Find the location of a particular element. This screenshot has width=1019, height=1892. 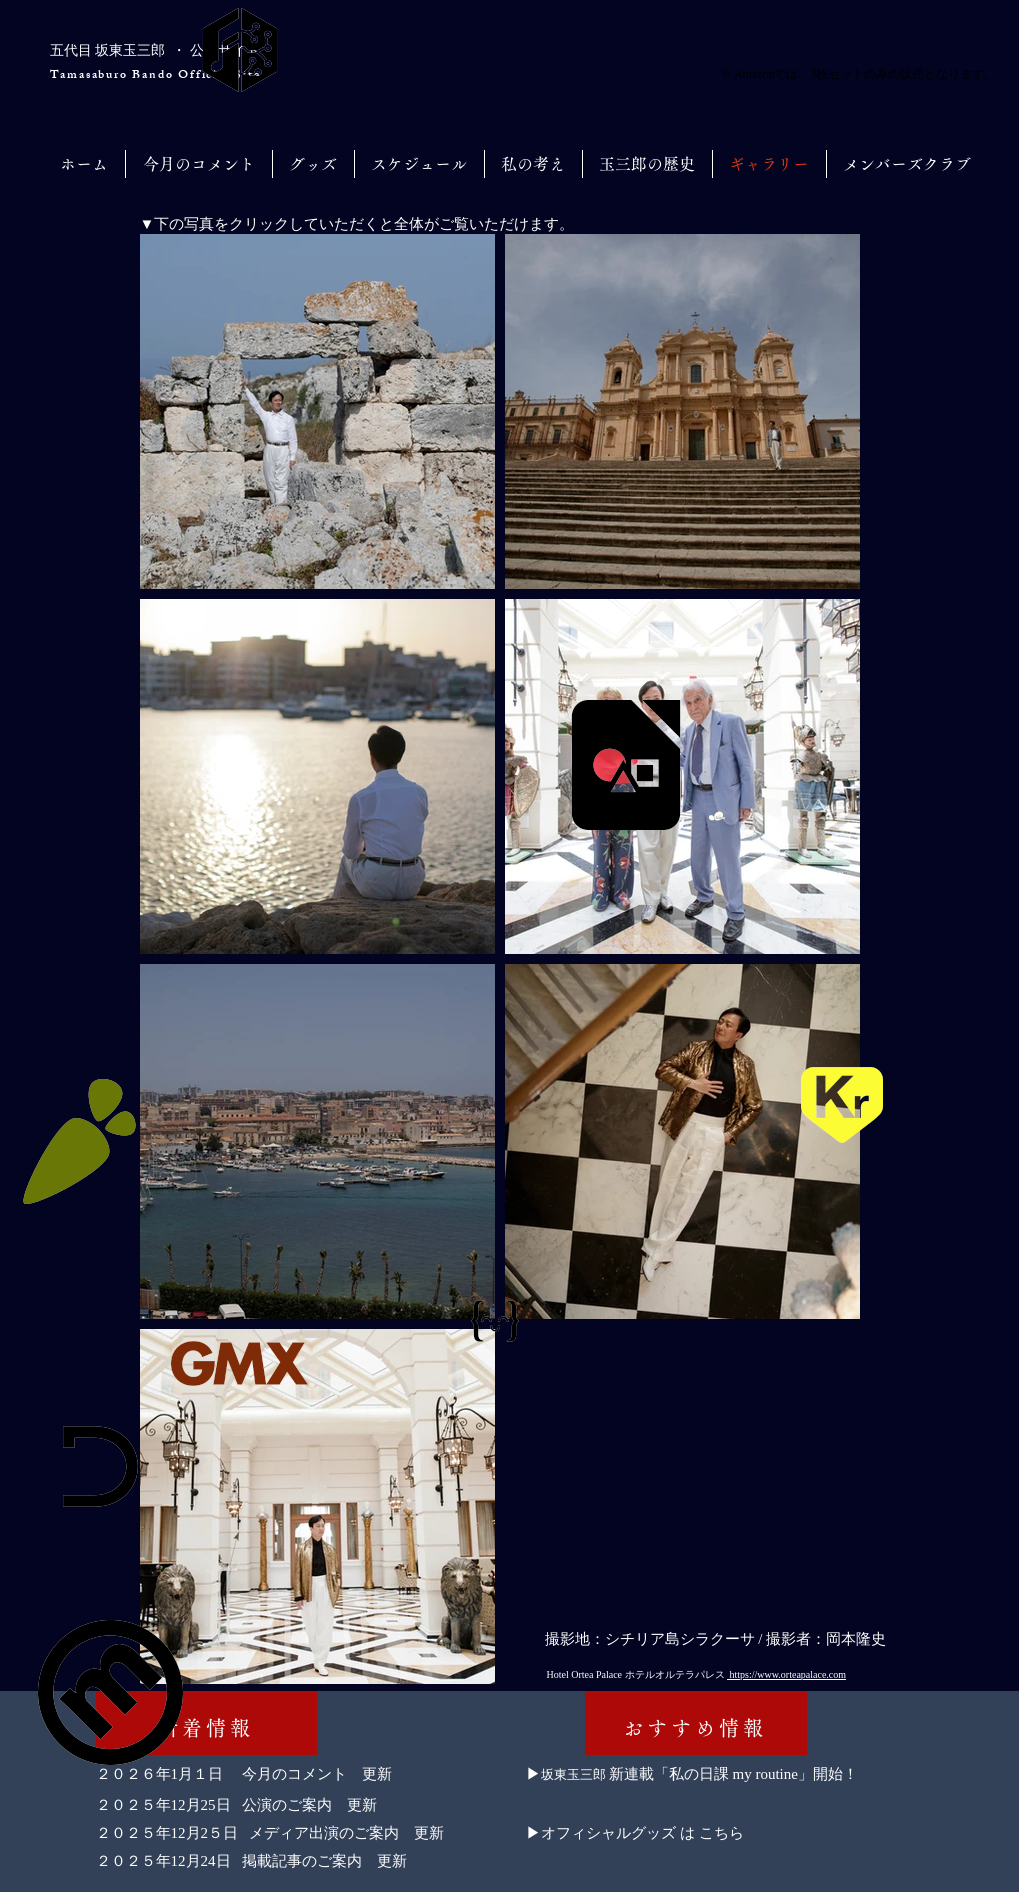

dyalog APL programming language logo is located at coordinates (100, 1466).